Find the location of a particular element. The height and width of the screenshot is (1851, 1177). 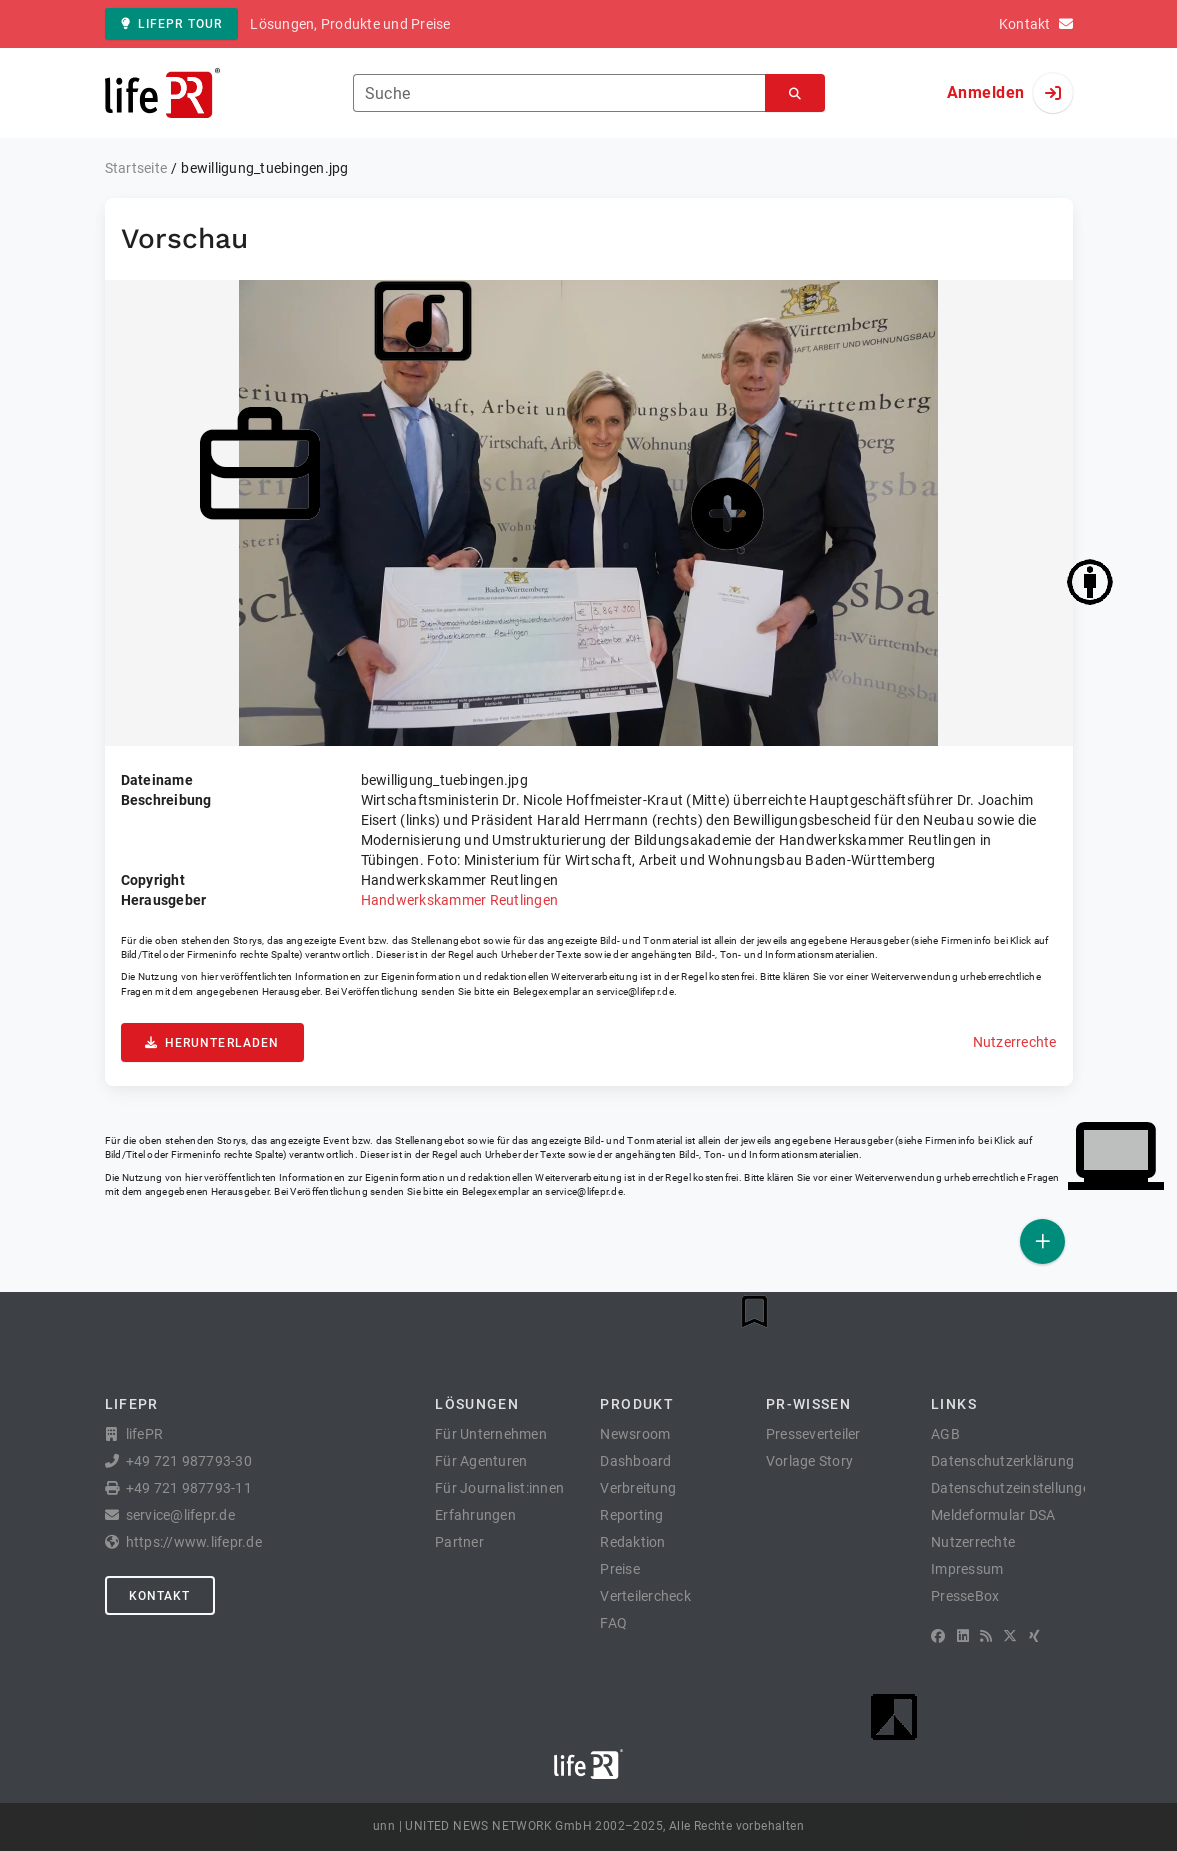

view attribution or credit information is located at coordinates (1090, 582).